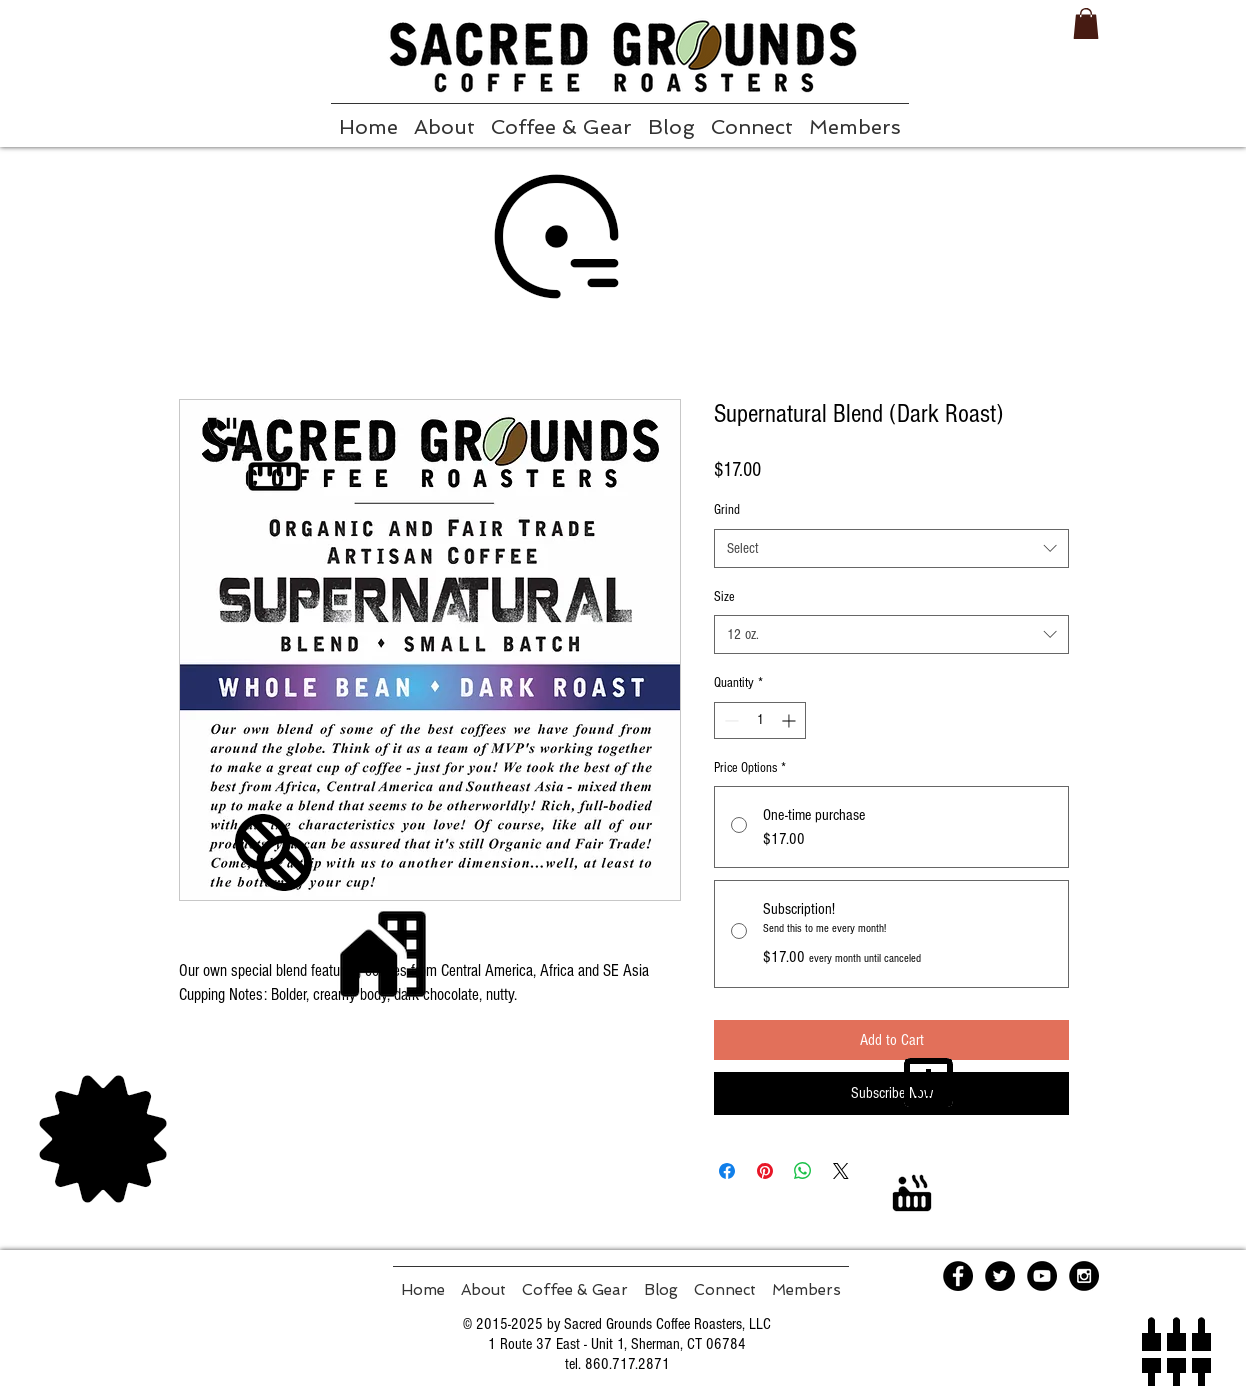  What do you see at coordinates (928, 1082) in the screenshot?
I see `view analytics and reports` at bounding box center [928, 1082].